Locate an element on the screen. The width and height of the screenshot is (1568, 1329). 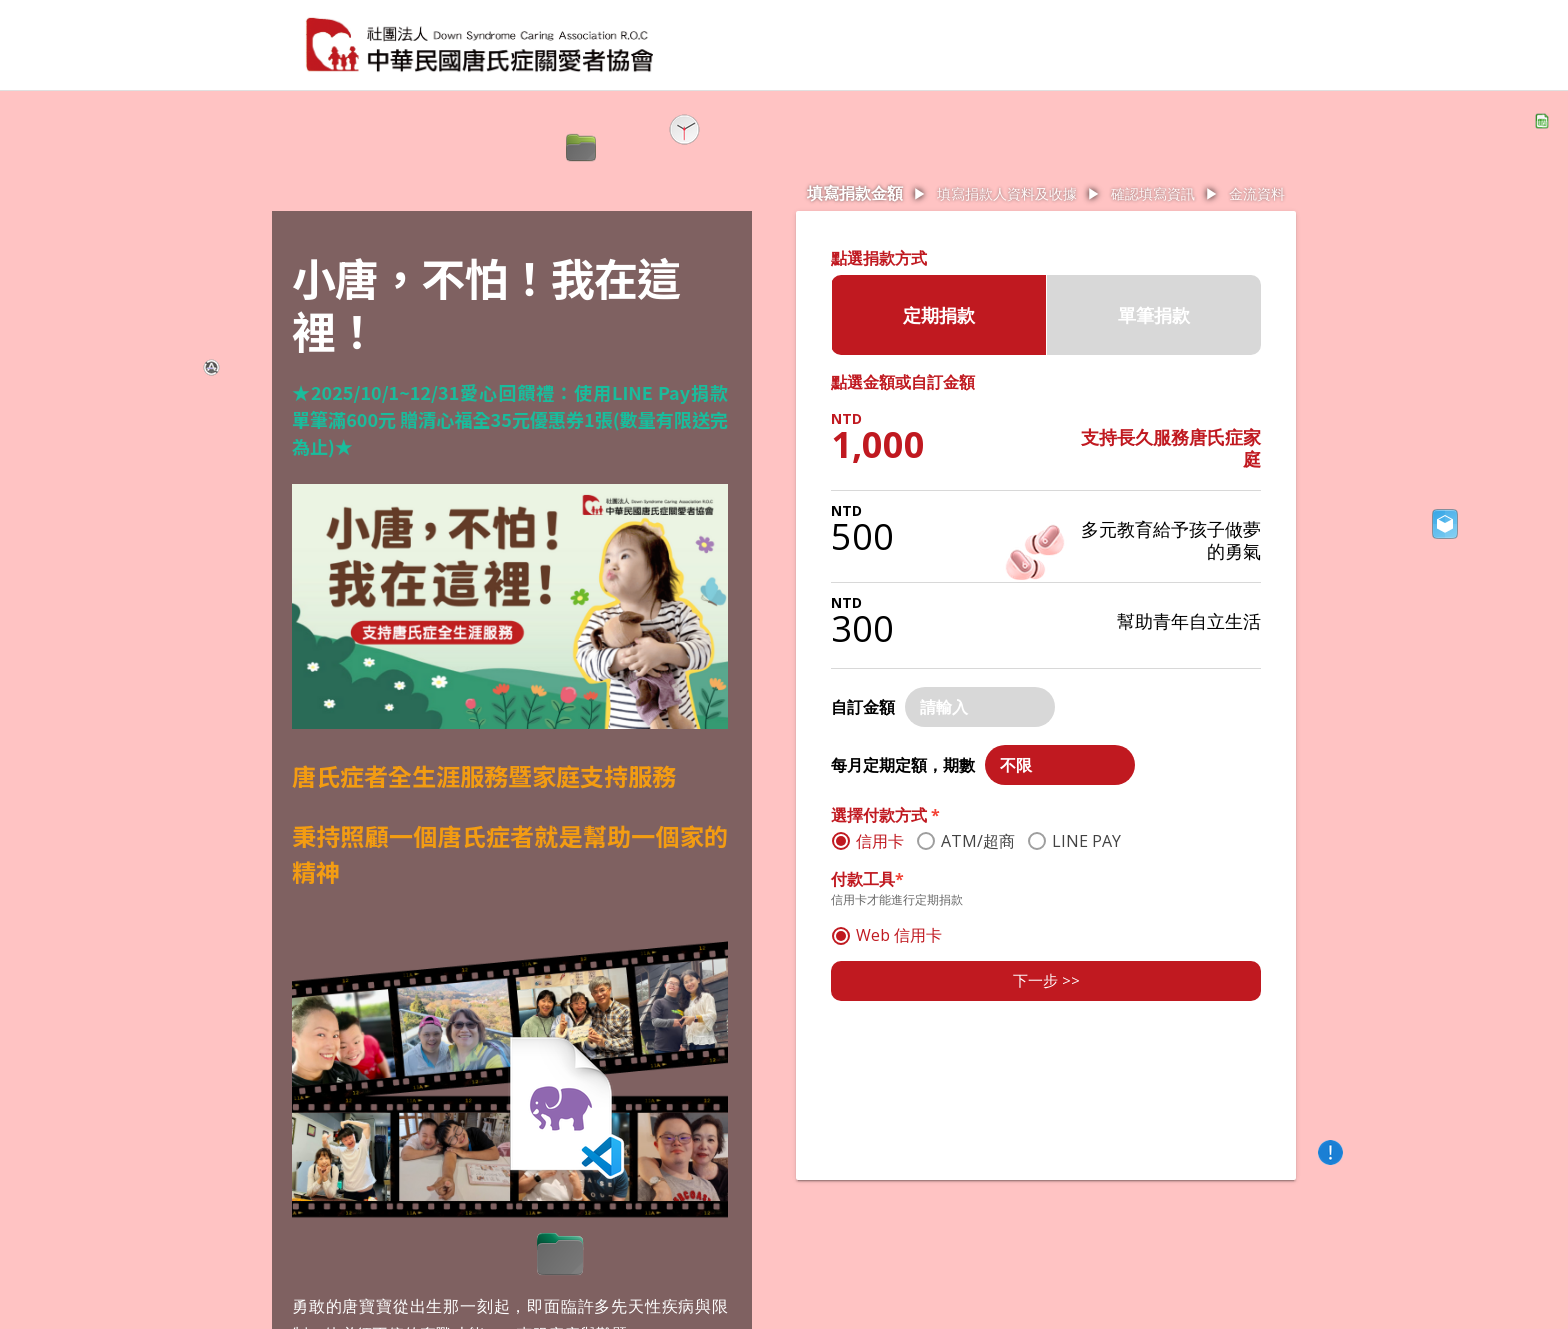
open a libreoffice calc spreadsheet file is located at coordinates (1542, 121).